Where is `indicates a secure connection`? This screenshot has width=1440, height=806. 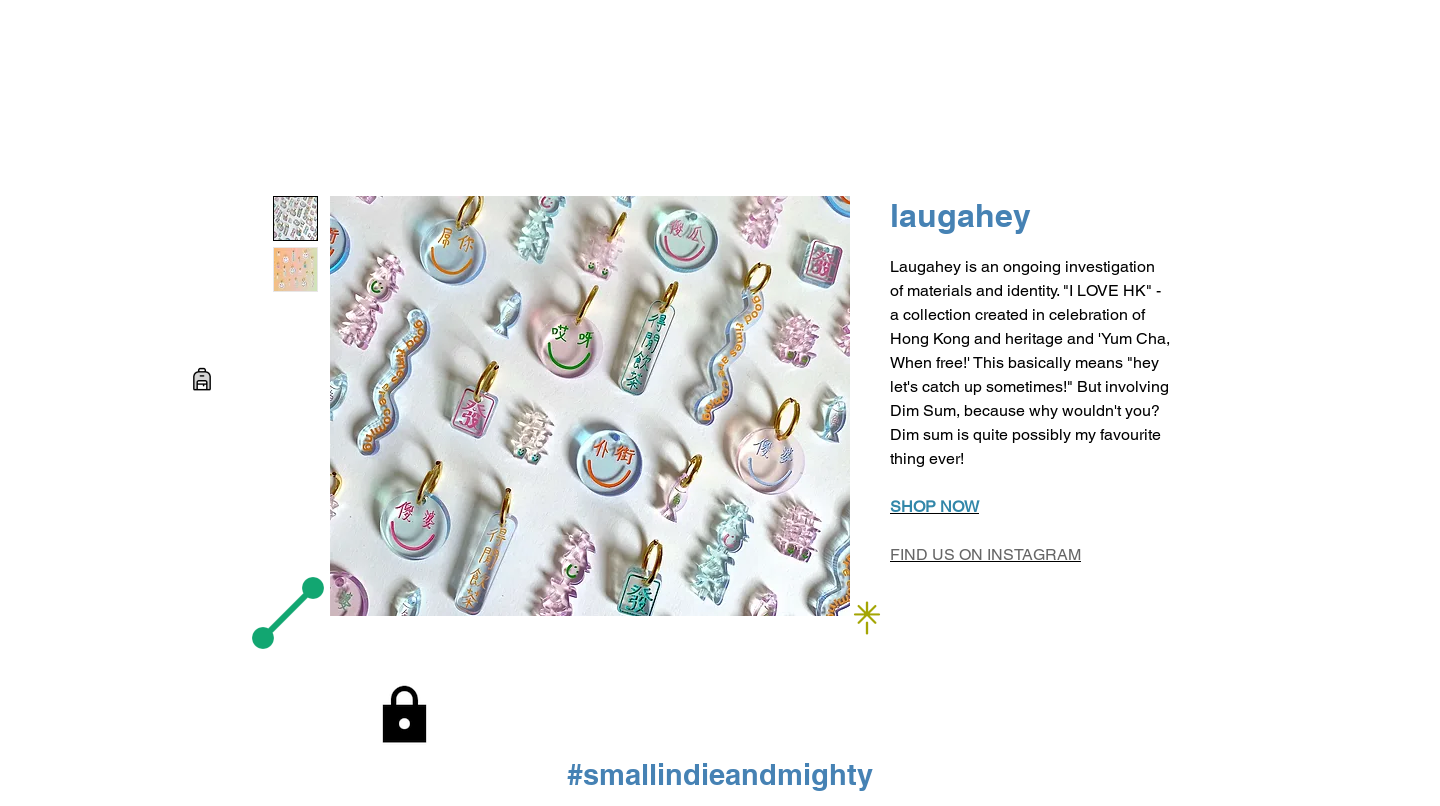 indicates a secure connection is located at coordinates (404, 715).